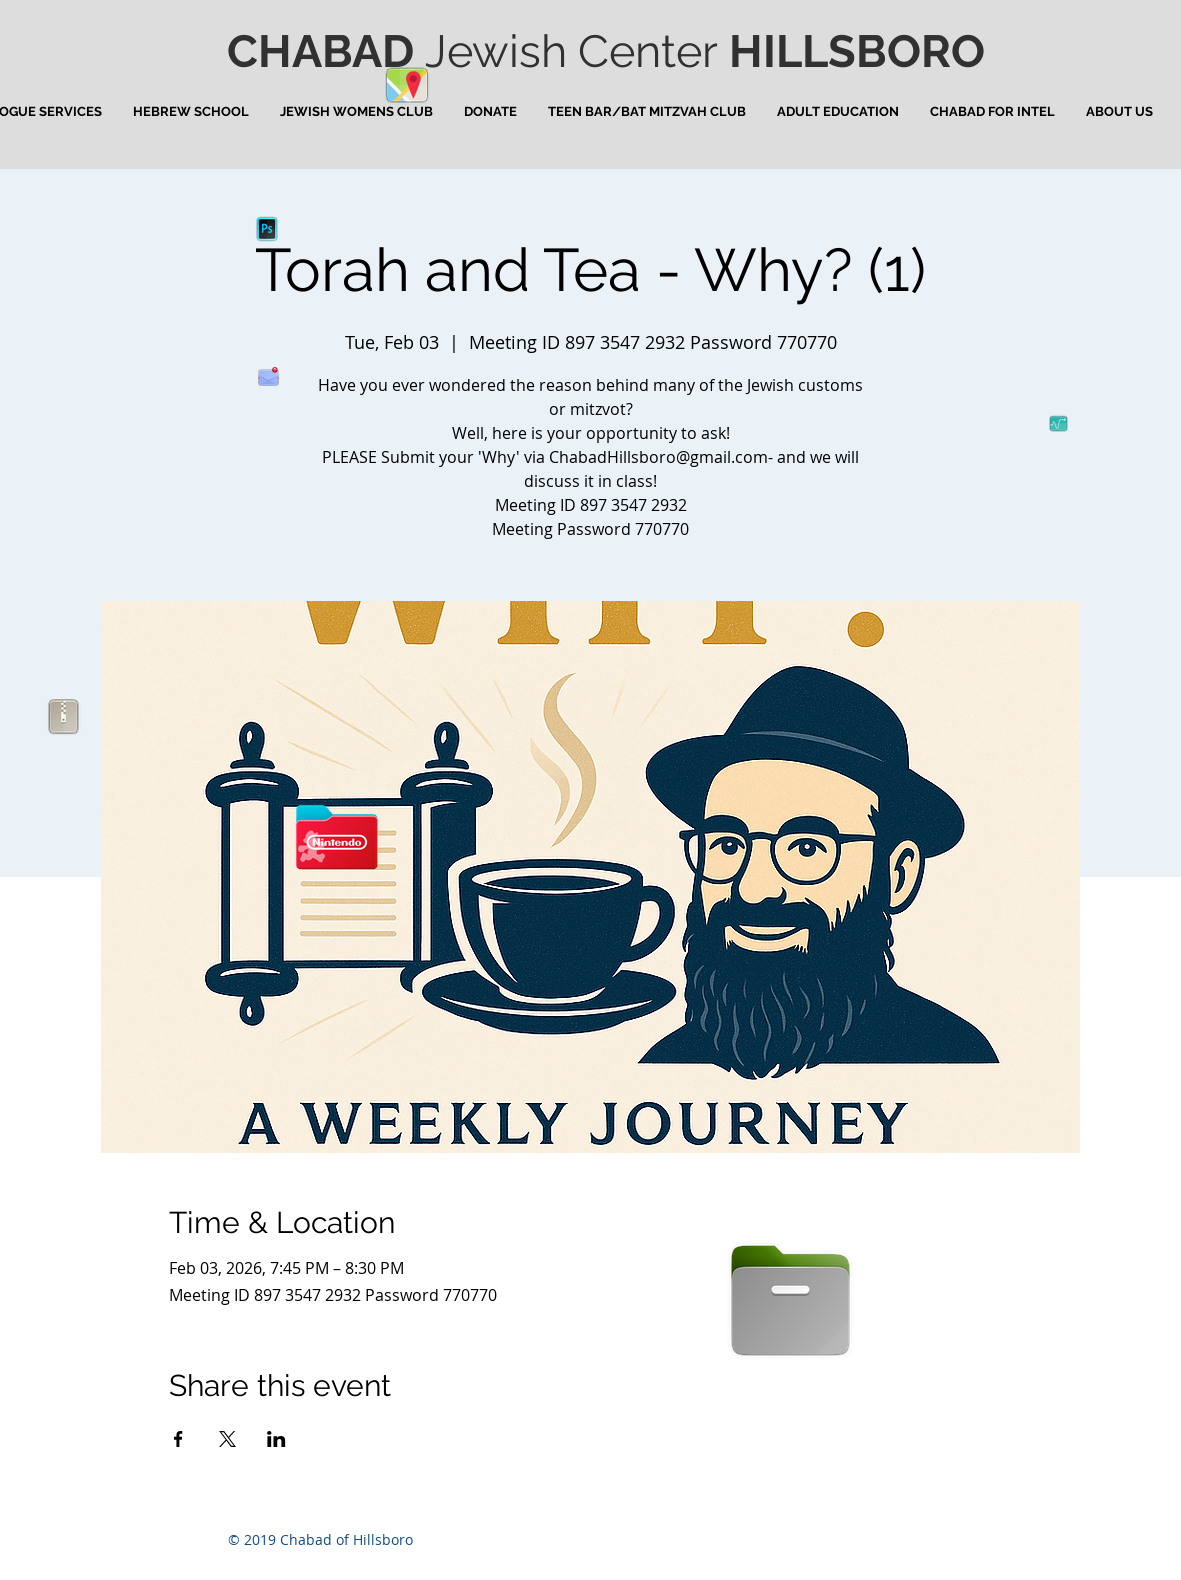 This screenshot has height=1580, width=1181. What do you see at coordinates (336, 839) in the screenshot?
I see `open folder containing Nintendo games or files` at bounding box center [336, 839].